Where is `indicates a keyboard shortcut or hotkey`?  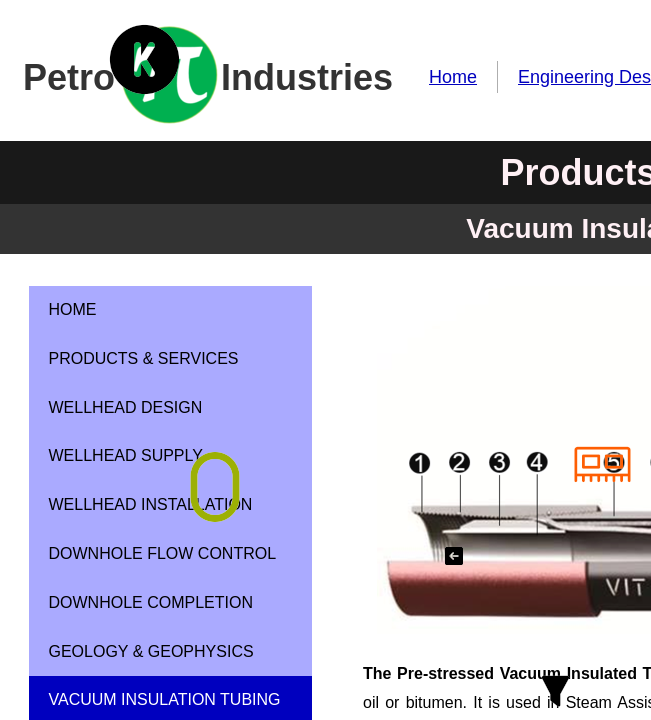 indicates a keyboard shortcut or hotkey is located at coordinates (144, 59).